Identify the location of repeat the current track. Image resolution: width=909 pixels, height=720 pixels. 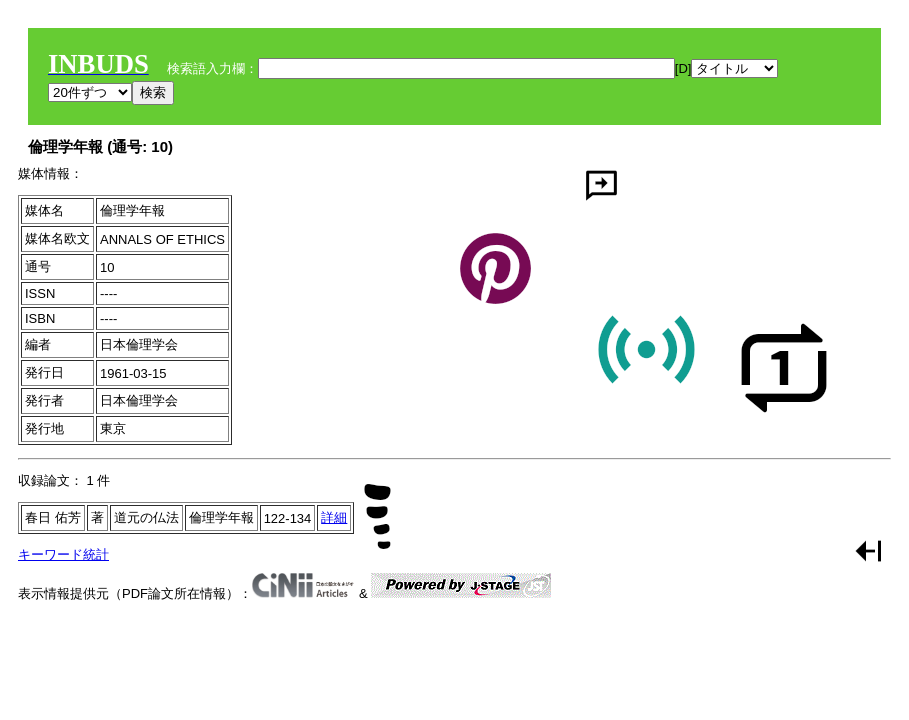
(784, 368).